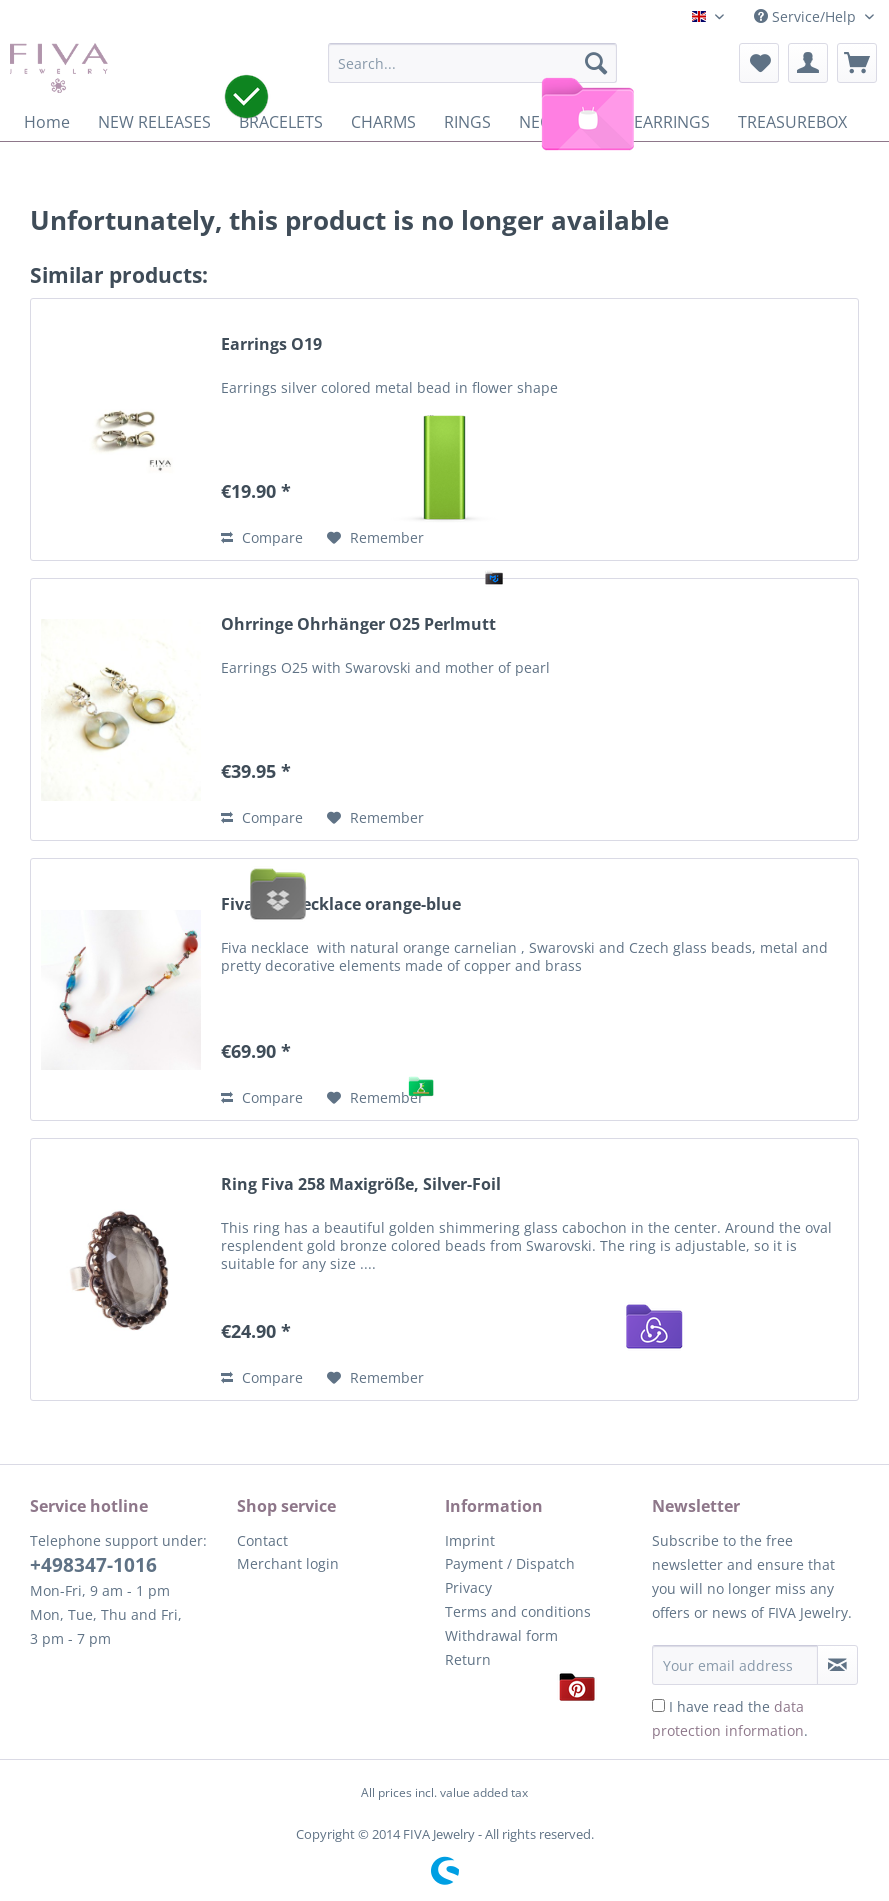 This screenshot has width=889, height=1901. Describe the element at coordinates (654, 1328) in the screenshot. I see `folder containing redux state management files` at that location.